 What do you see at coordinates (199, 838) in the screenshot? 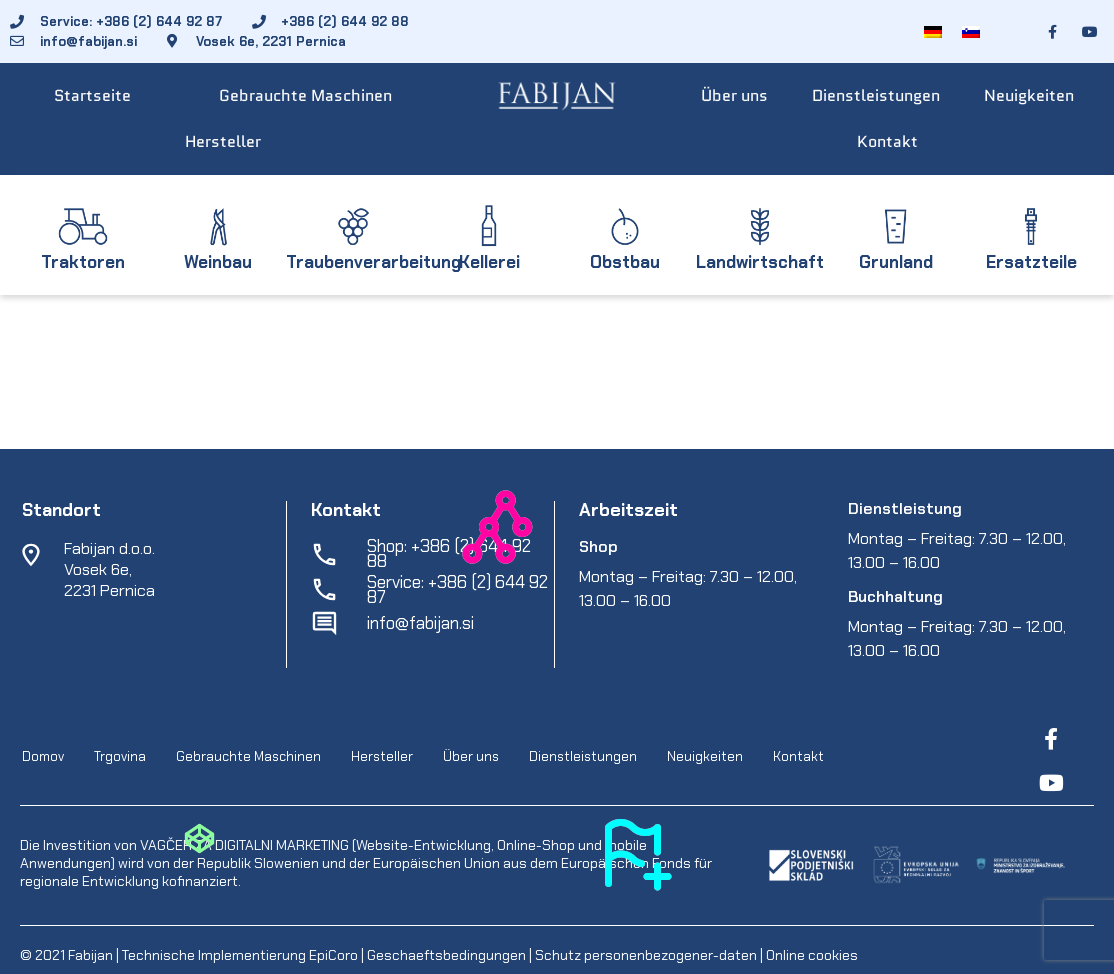
I see `open CodePen website` at bounding box center [199, 838].